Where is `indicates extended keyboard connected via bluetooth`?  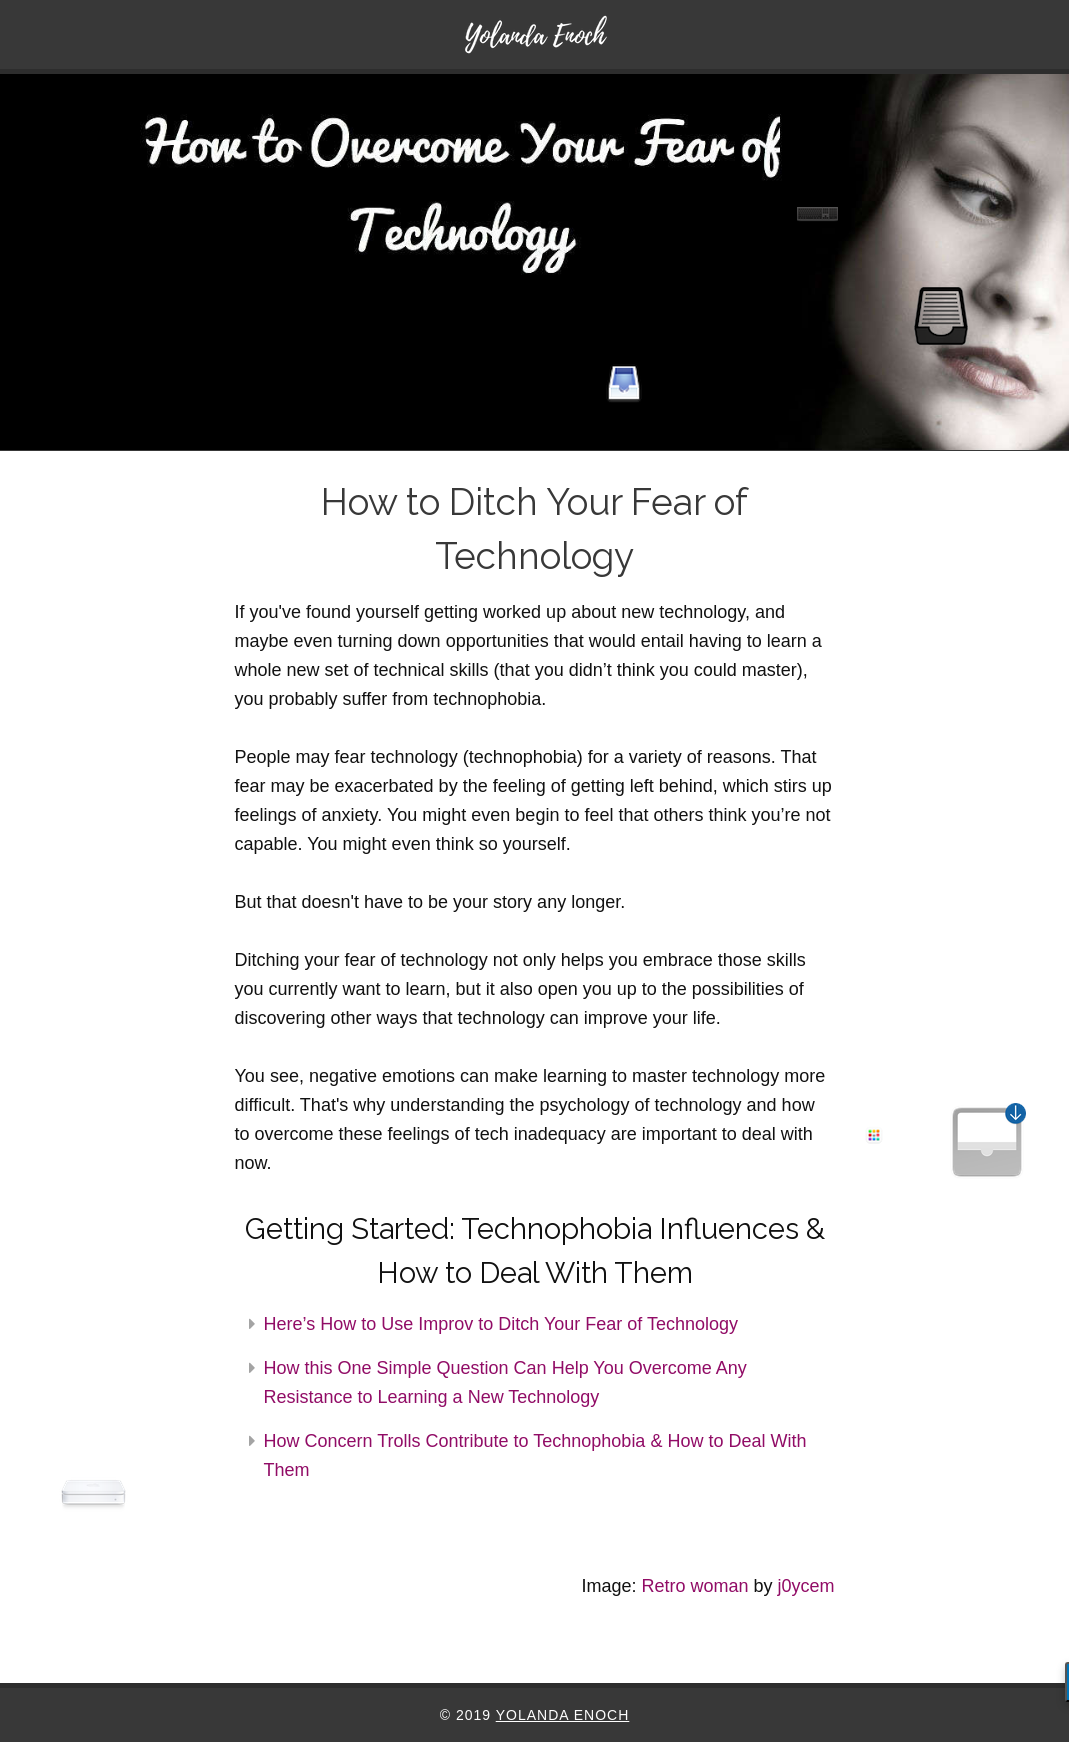 indicates extended keyboard connected via bluetooth is located at coordinates (817, 213).